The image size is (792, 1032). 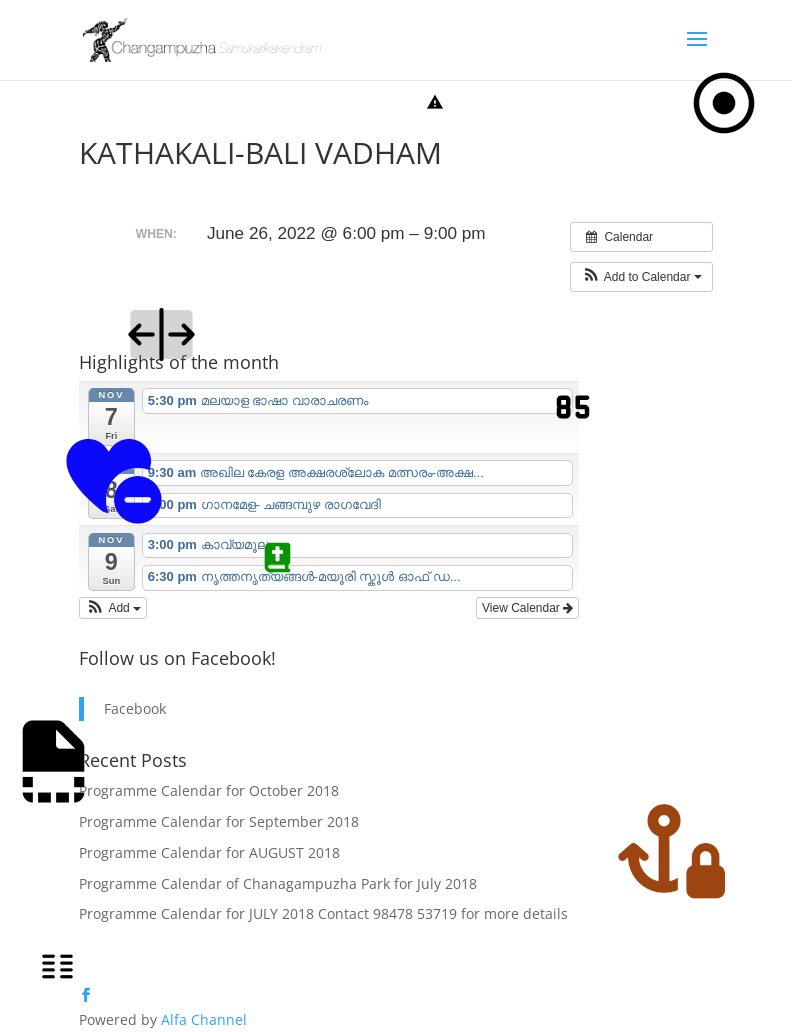 I want to click on access bible or religious texts, so click(x=277, y=557).